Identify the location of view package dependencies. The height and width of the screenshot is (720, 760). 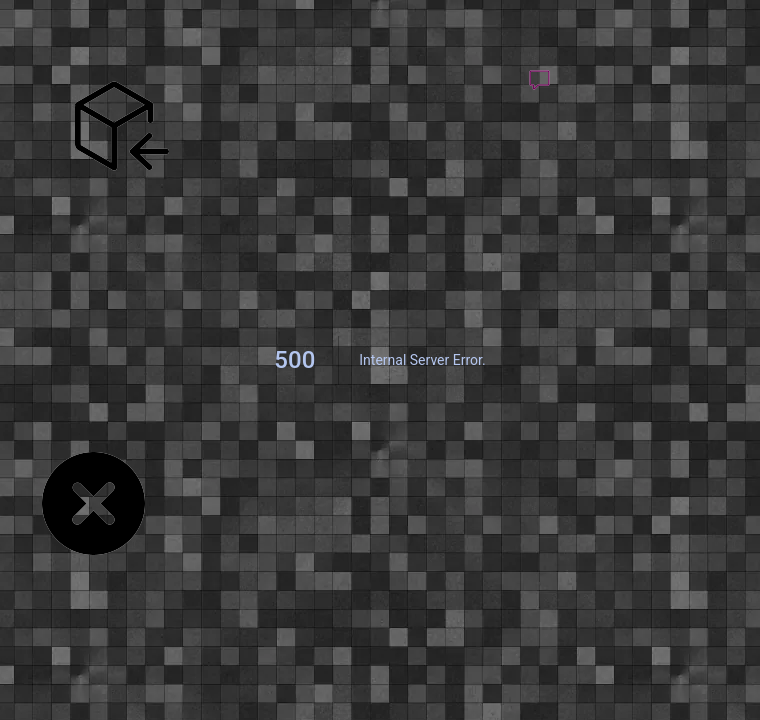
(122, 127).